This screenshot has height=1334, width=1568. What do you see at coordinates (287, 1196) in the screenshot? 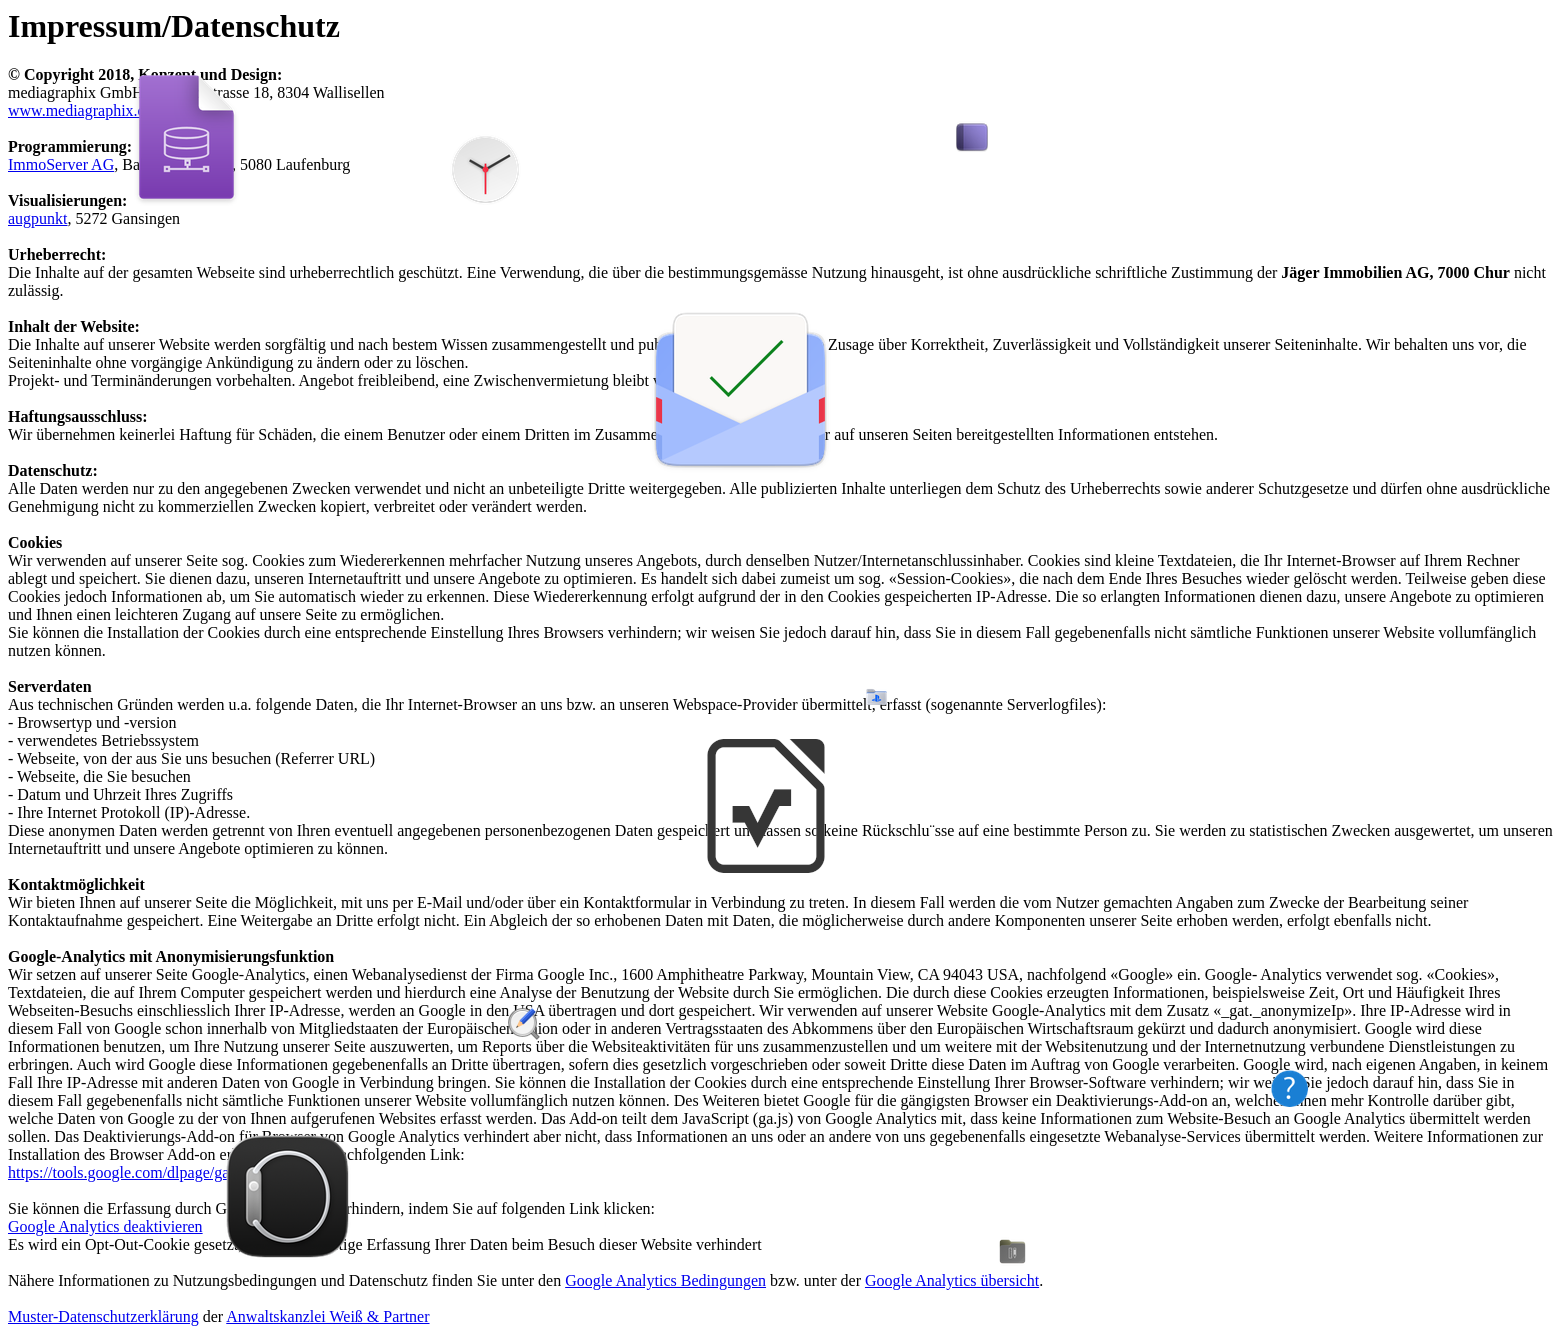
I see `open the Apple Watch app` at bounding box center [287, 1196].